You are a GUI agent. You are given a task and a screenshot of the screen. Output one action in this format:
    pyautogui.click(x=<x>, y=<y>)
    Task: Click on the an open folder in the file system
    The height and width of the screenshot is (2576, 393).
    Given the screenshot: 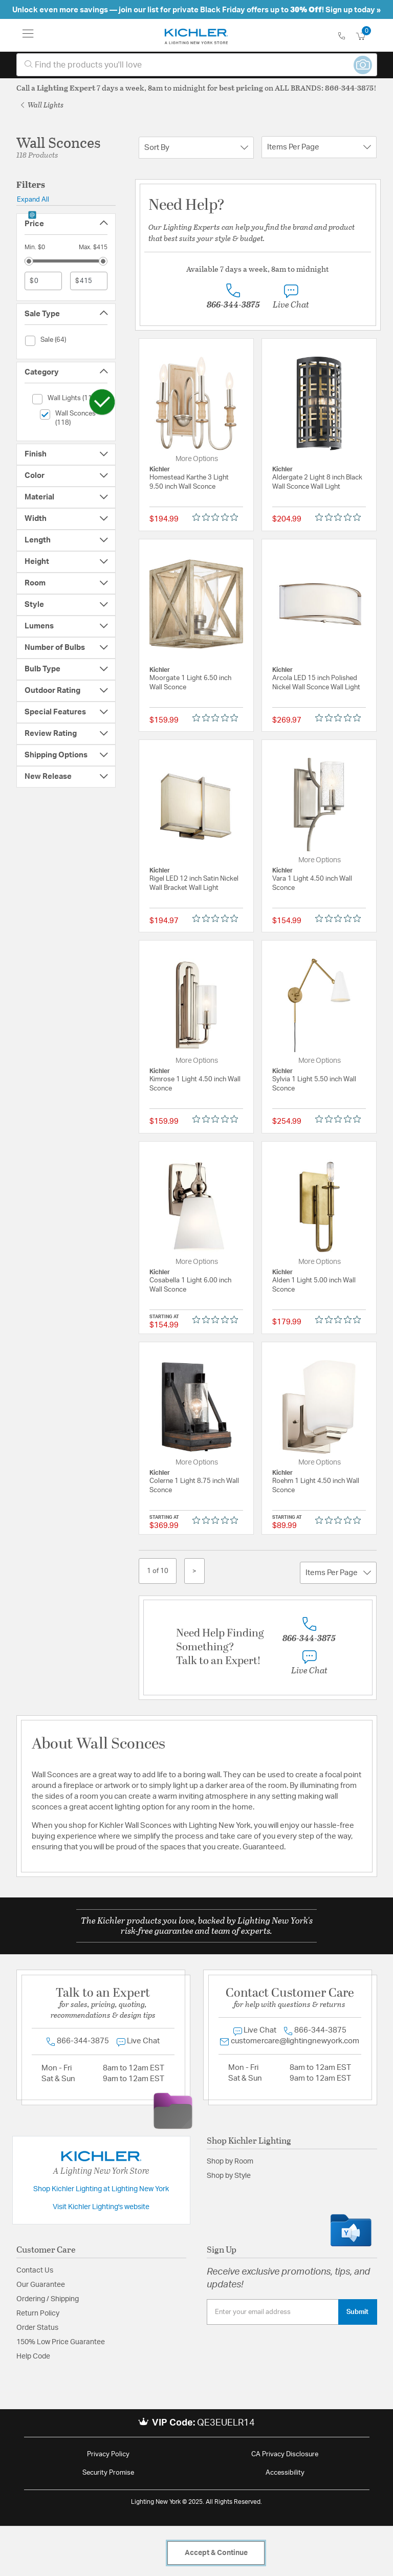 What is the action you would take?
    pyautogui.click(x=173, y=2111)
    